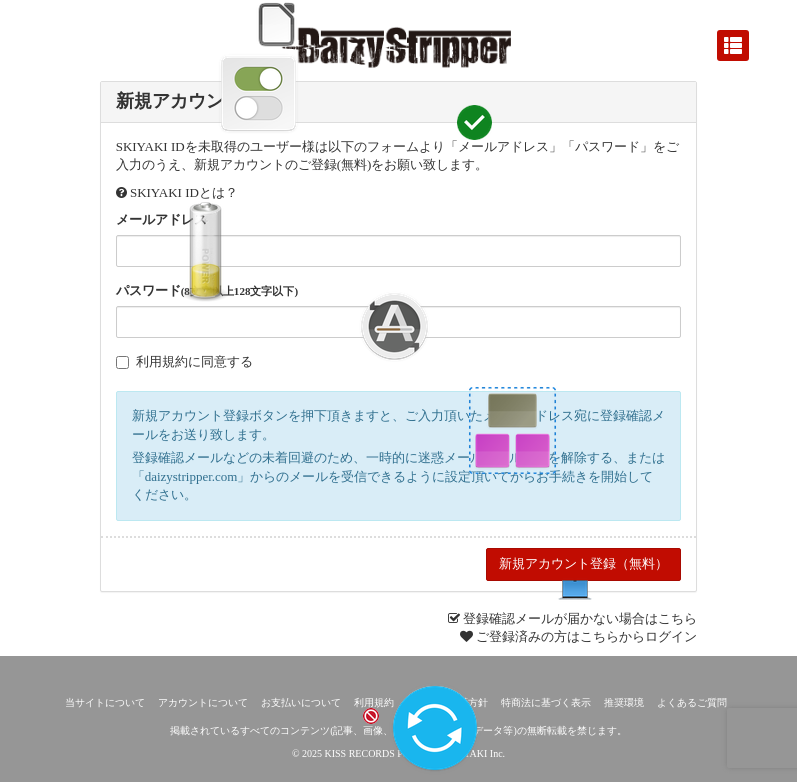 The width and height of the screenshot is (797, 782). What do you see at coordinates (435, 728) in the screenshot?
I see `indicates file is syncing with shared folder` at bounding box center [435, 728].